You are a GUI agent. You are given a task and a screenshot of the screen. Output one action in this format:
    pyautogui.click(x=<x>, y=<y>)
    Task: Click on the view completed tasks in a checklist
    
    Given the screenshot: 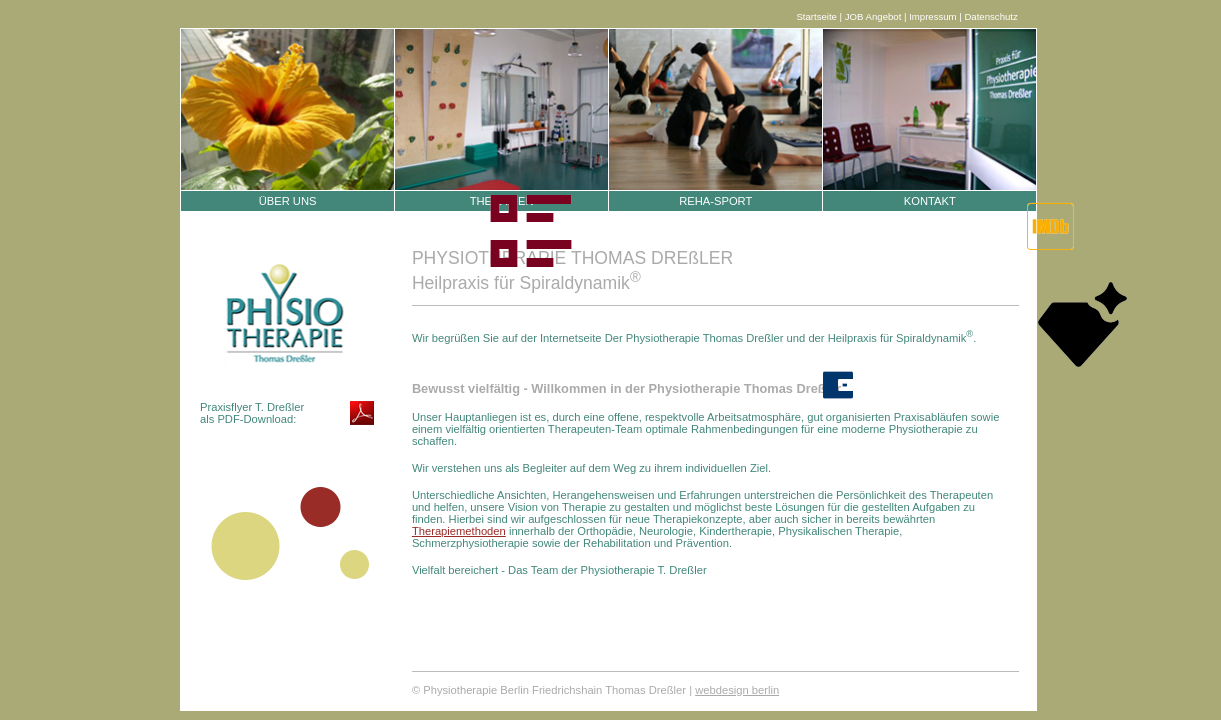 What is the action you would take?
    pyautogui.click(x=531, y=231)
    